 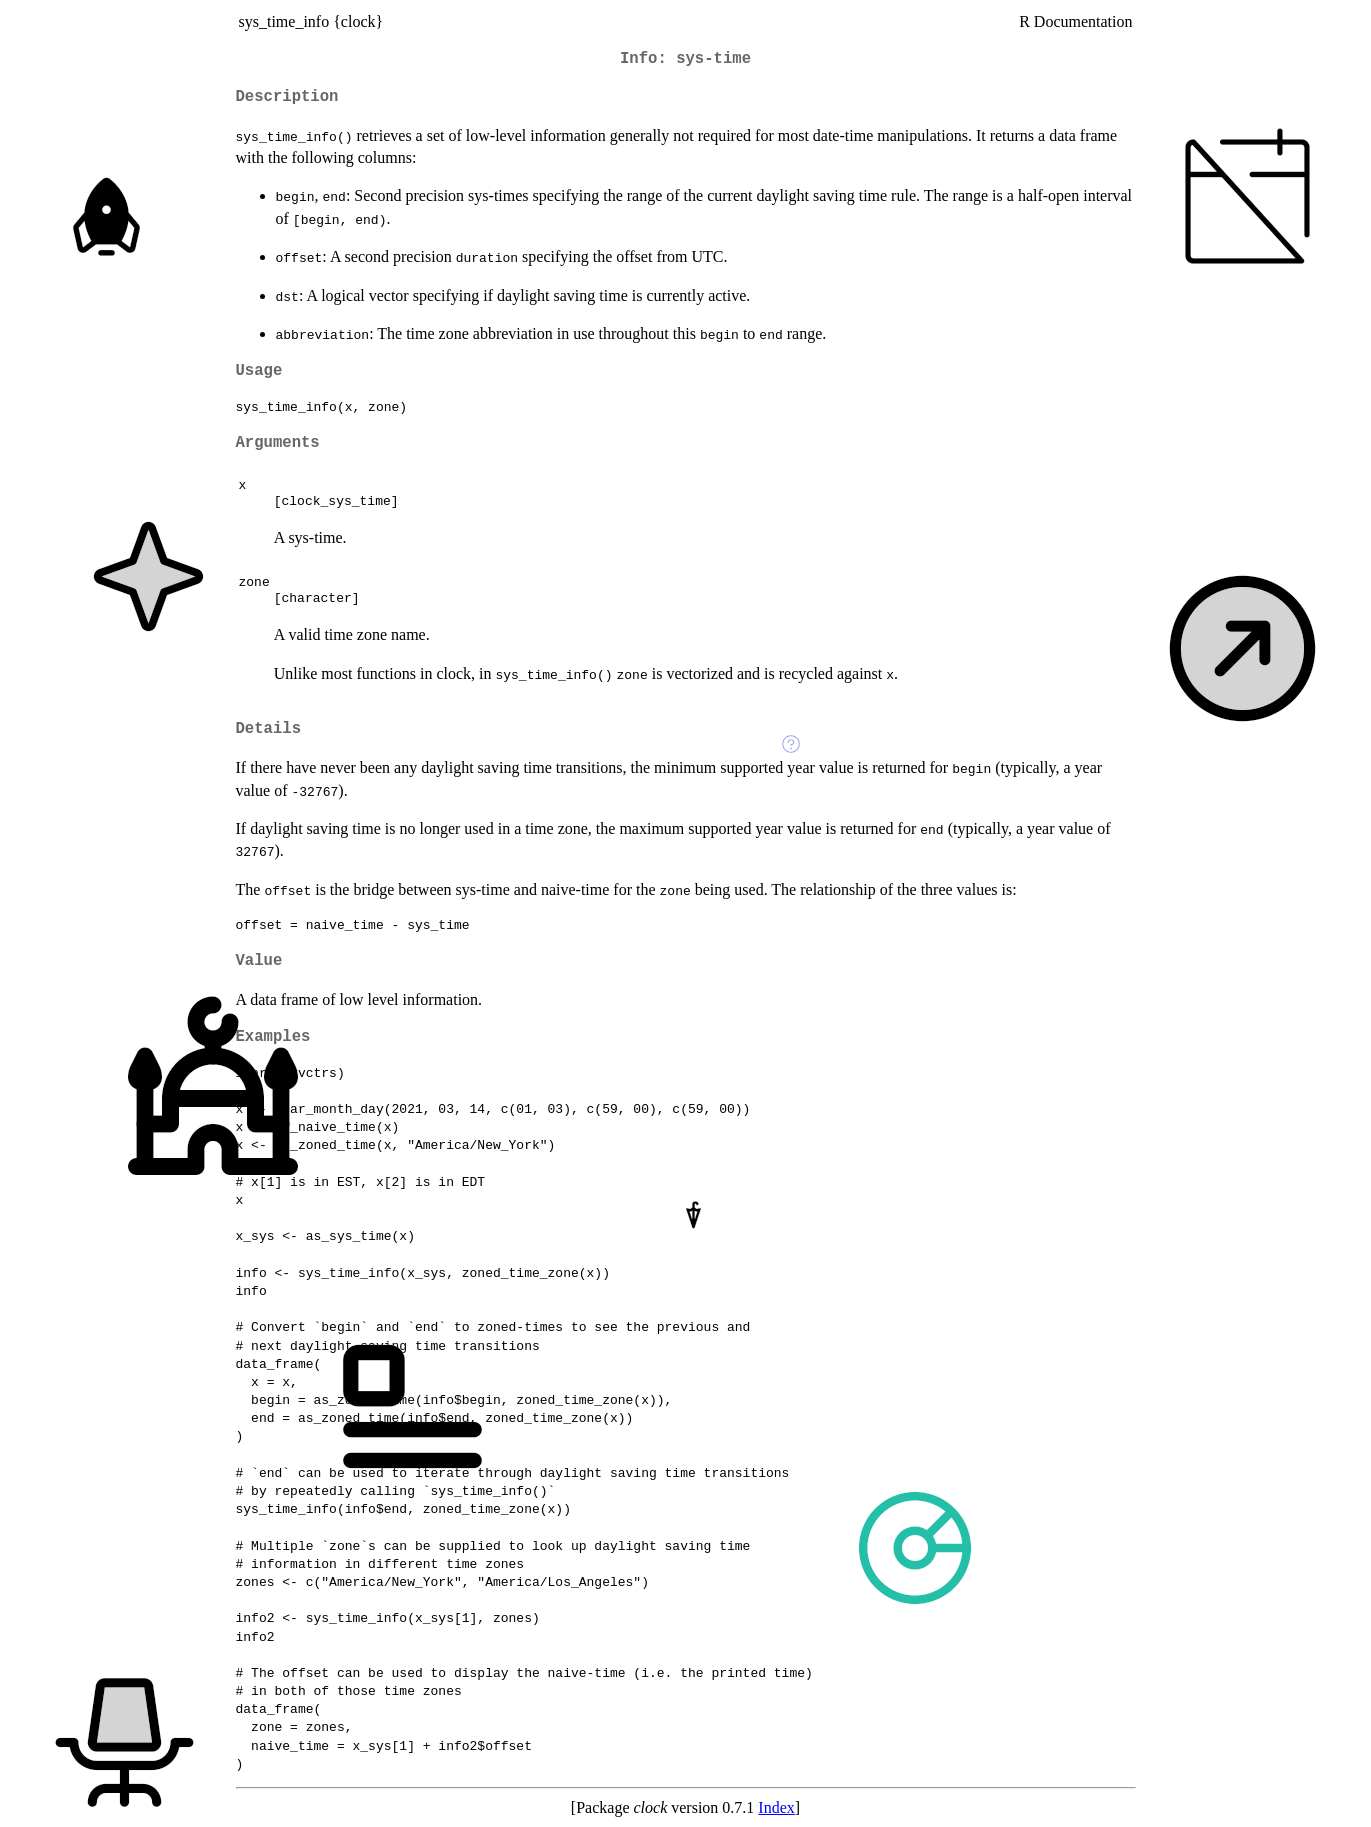 I want to click on indicates a mosque or islamic place of worship, so click(x=213, y=1090).